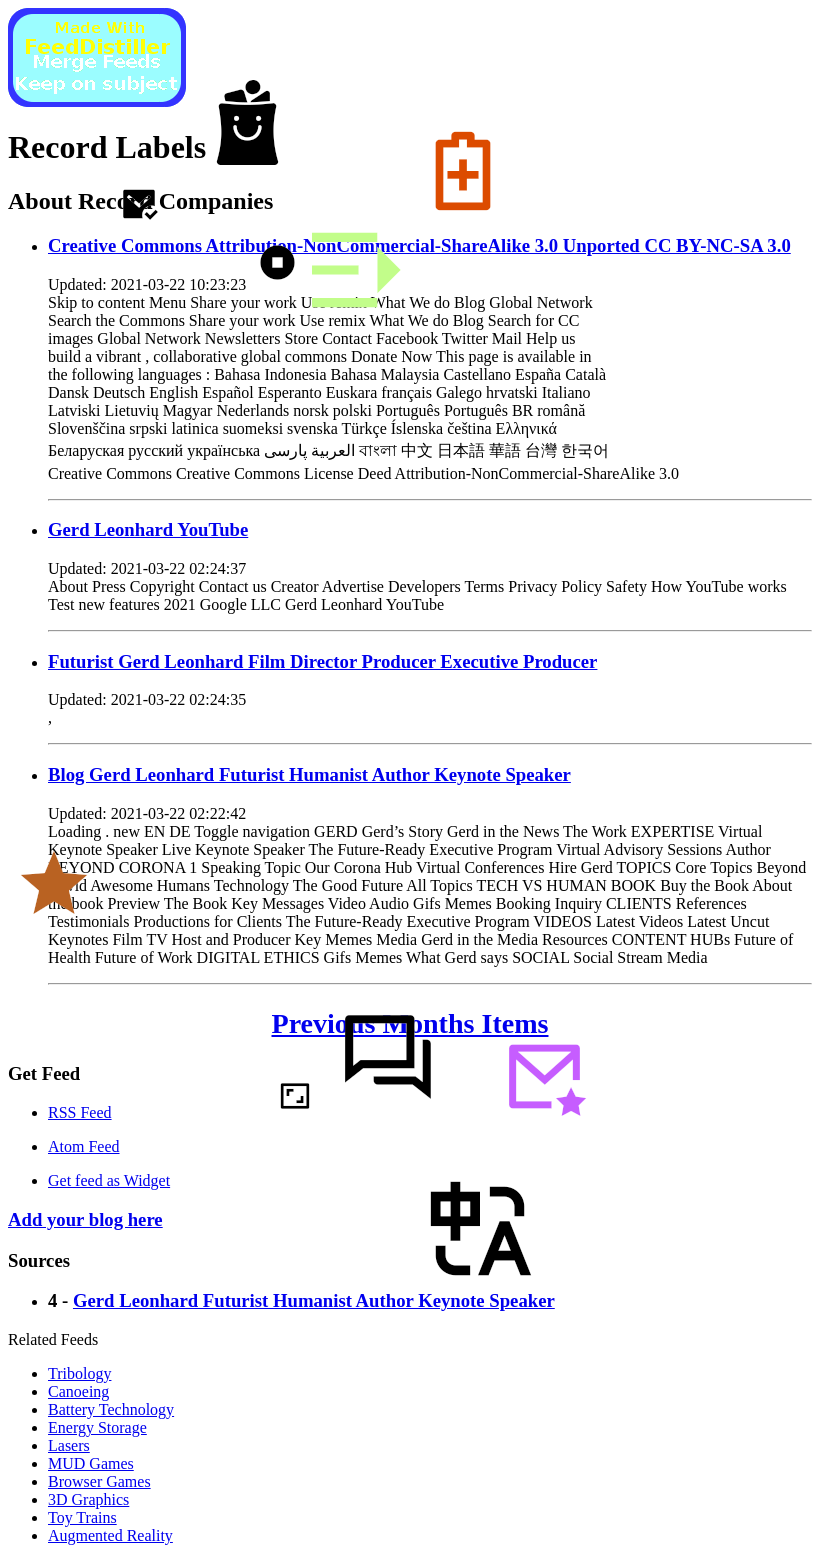 The width and height of the screenshot is (820, 1561). What do you see at coordinates (277, 262) in the screenshot?
I see `stop media playback` at bounding box center [277, 262].